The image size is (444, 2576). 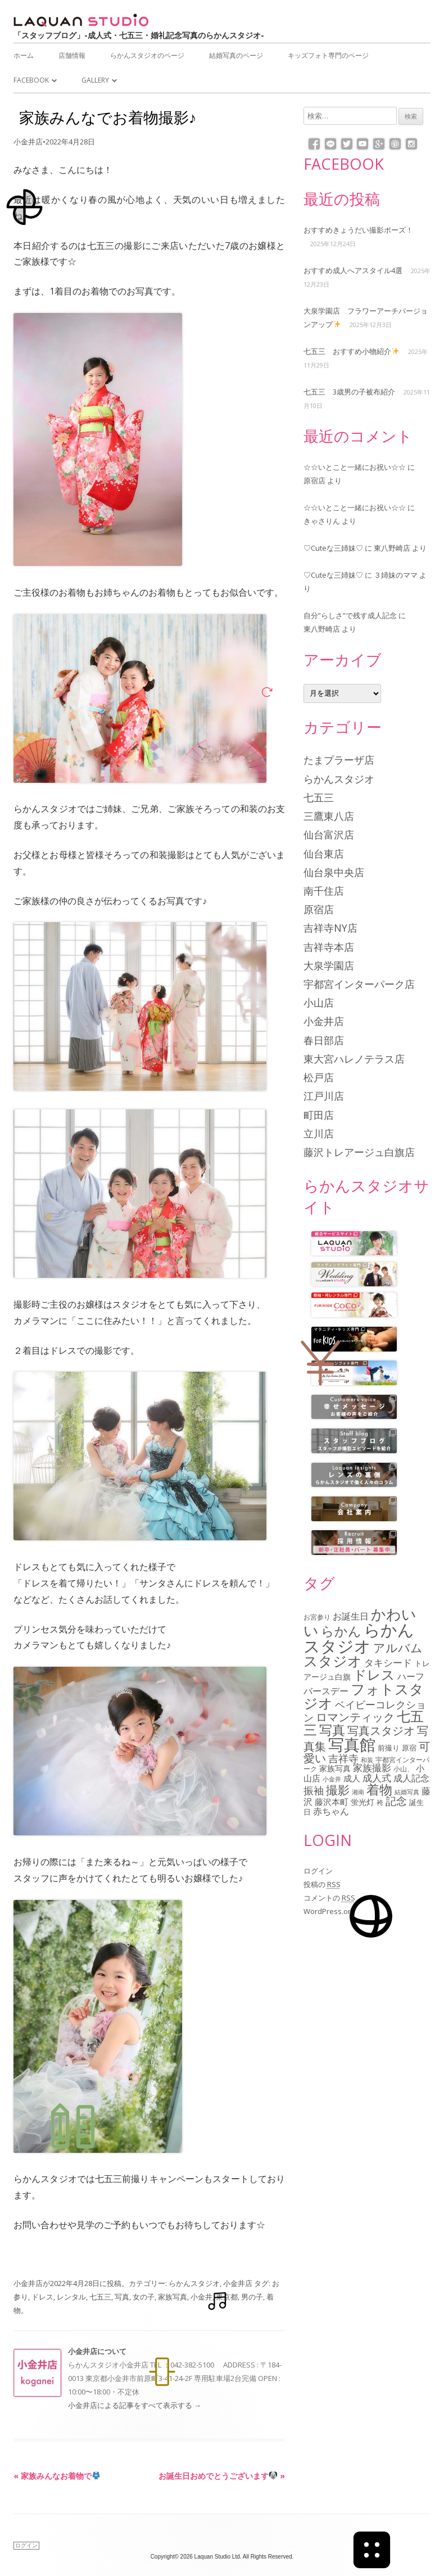 What do you see at coordinates (371, 1916) in the screenshot?
I see `access globe or world view` at bounding box center [371, 1916].